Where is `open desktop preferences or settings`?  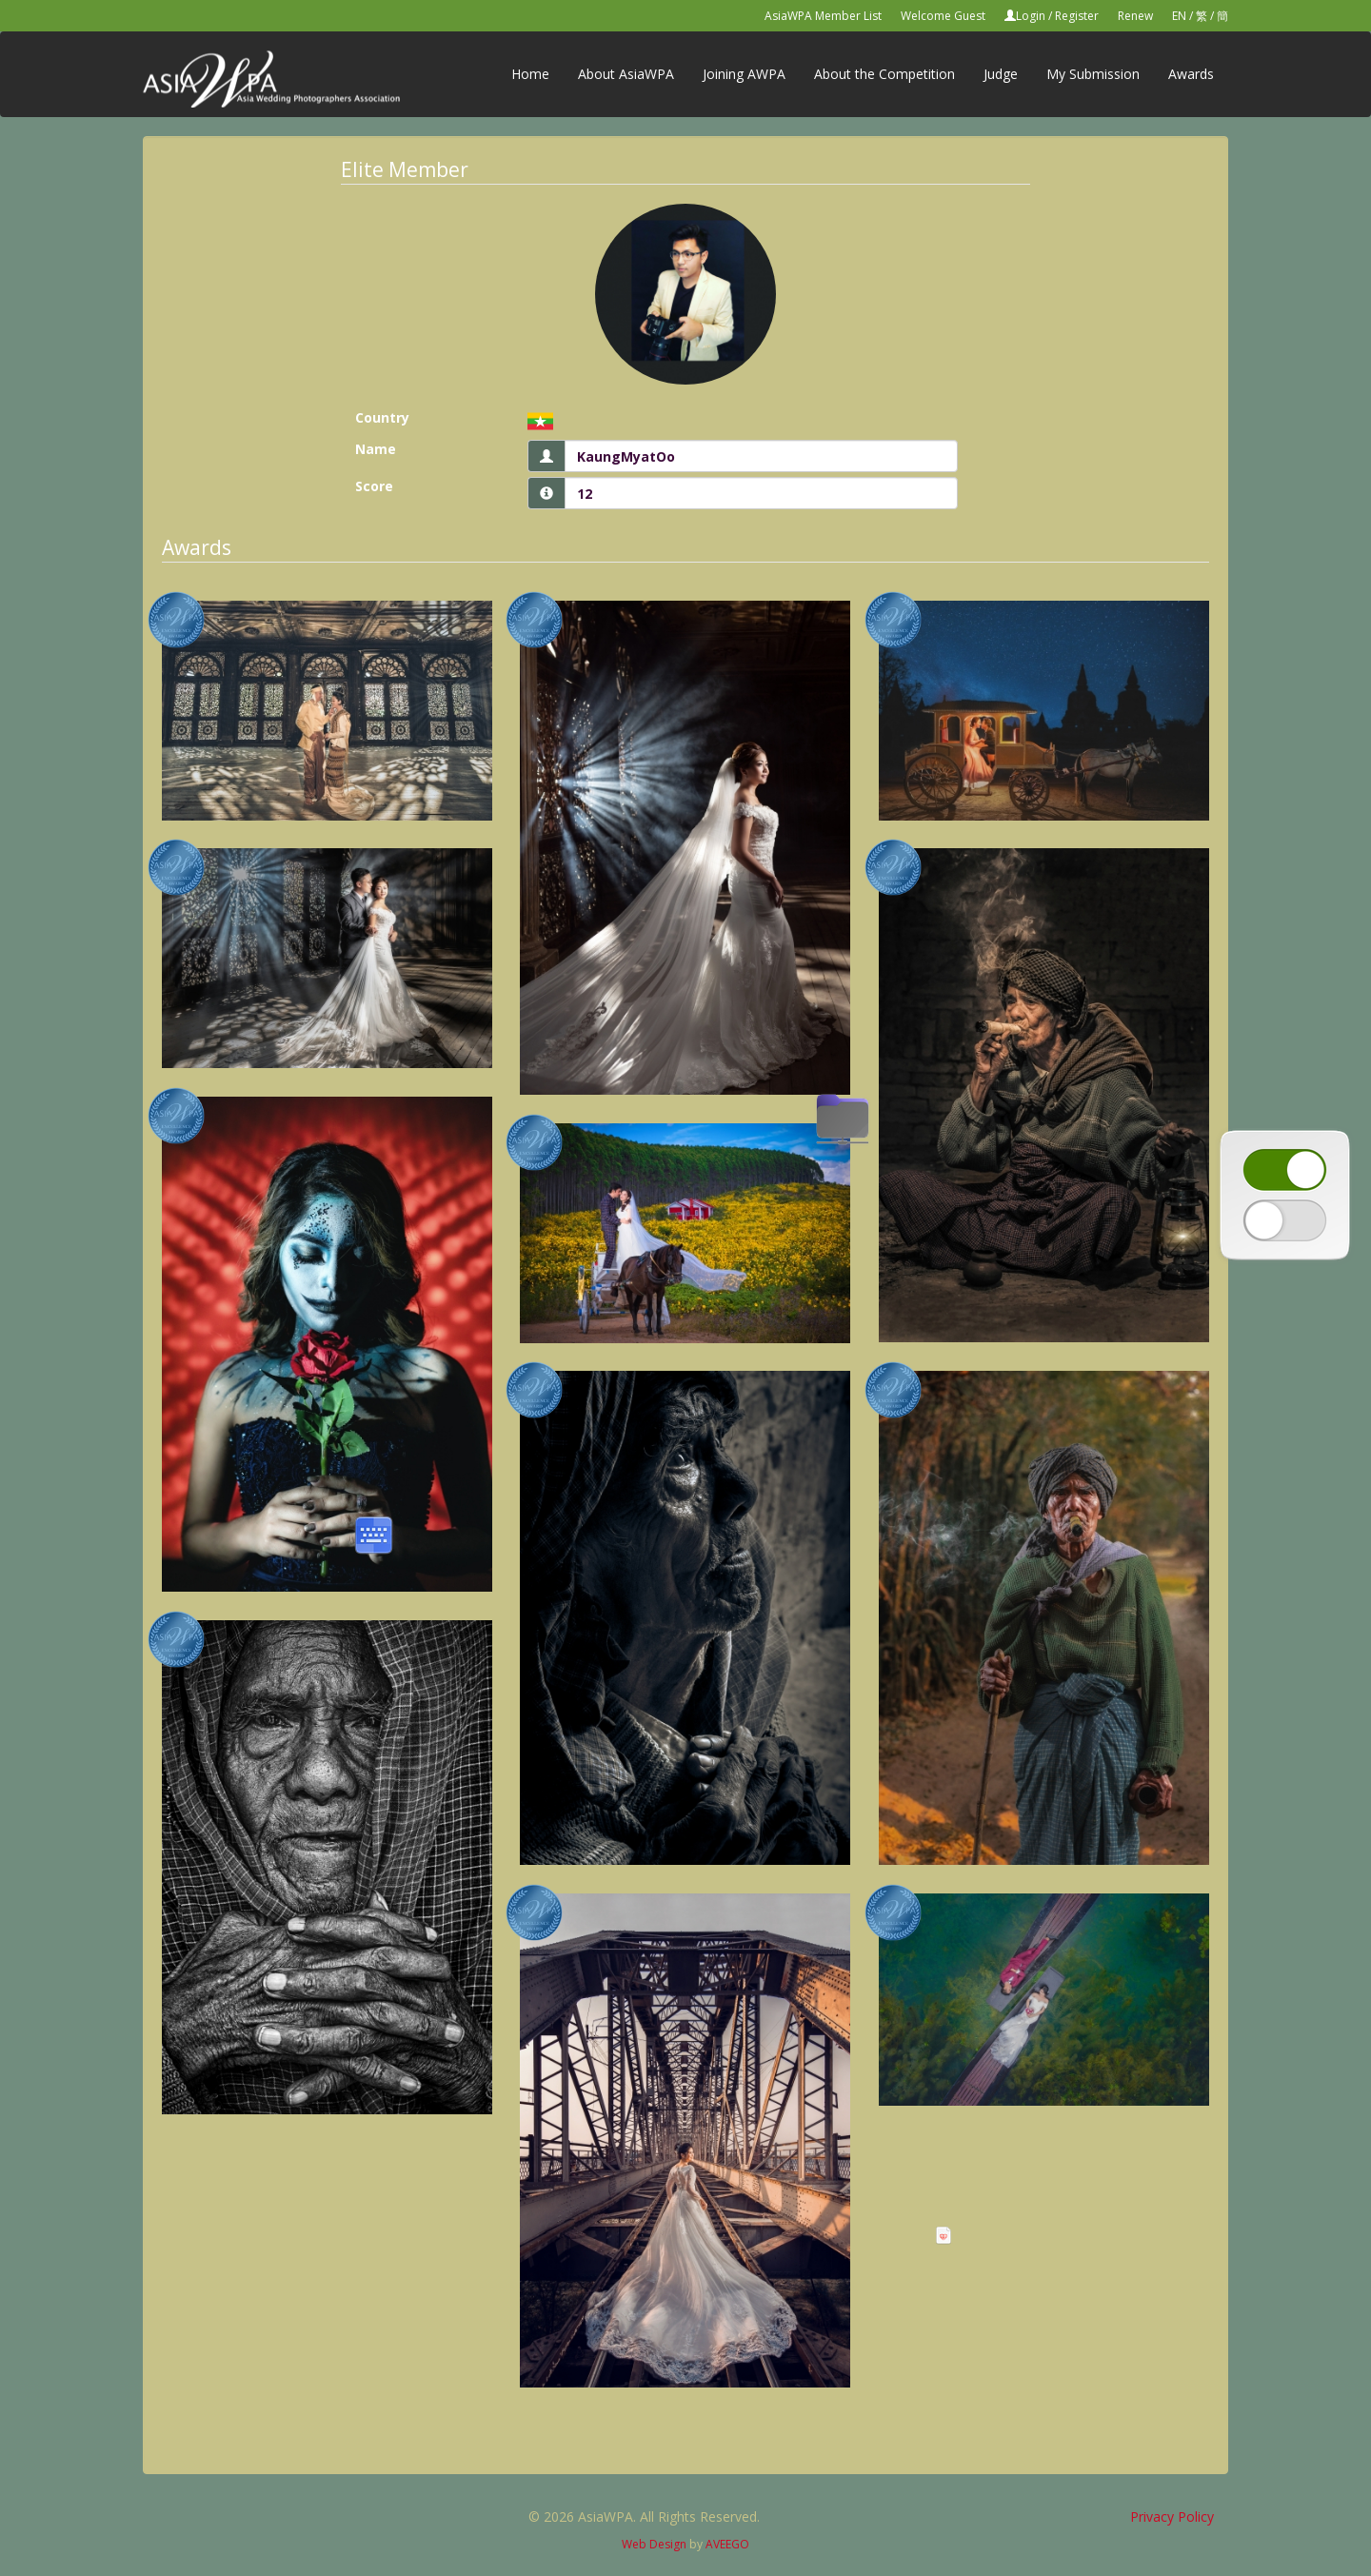 open desktop preferences or settings is located at coordinates (1284, 1195).